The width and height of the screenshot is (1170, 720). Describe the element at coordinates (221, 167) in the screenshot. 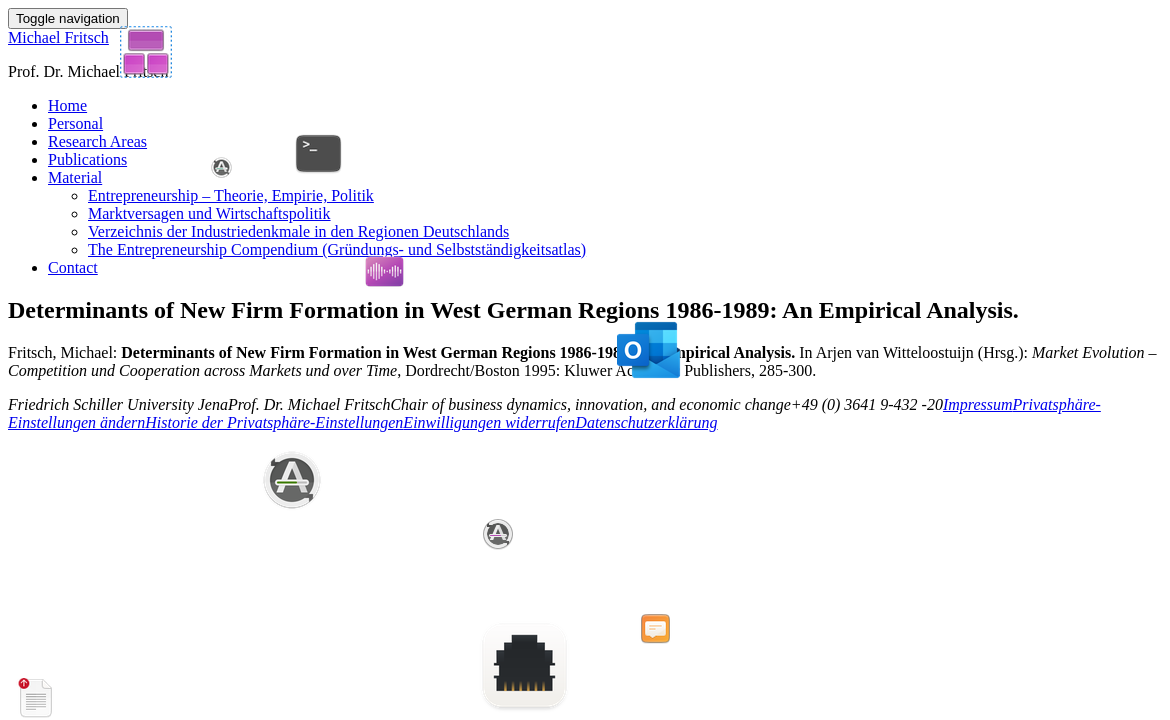

I see `open the software update manager` at that location.